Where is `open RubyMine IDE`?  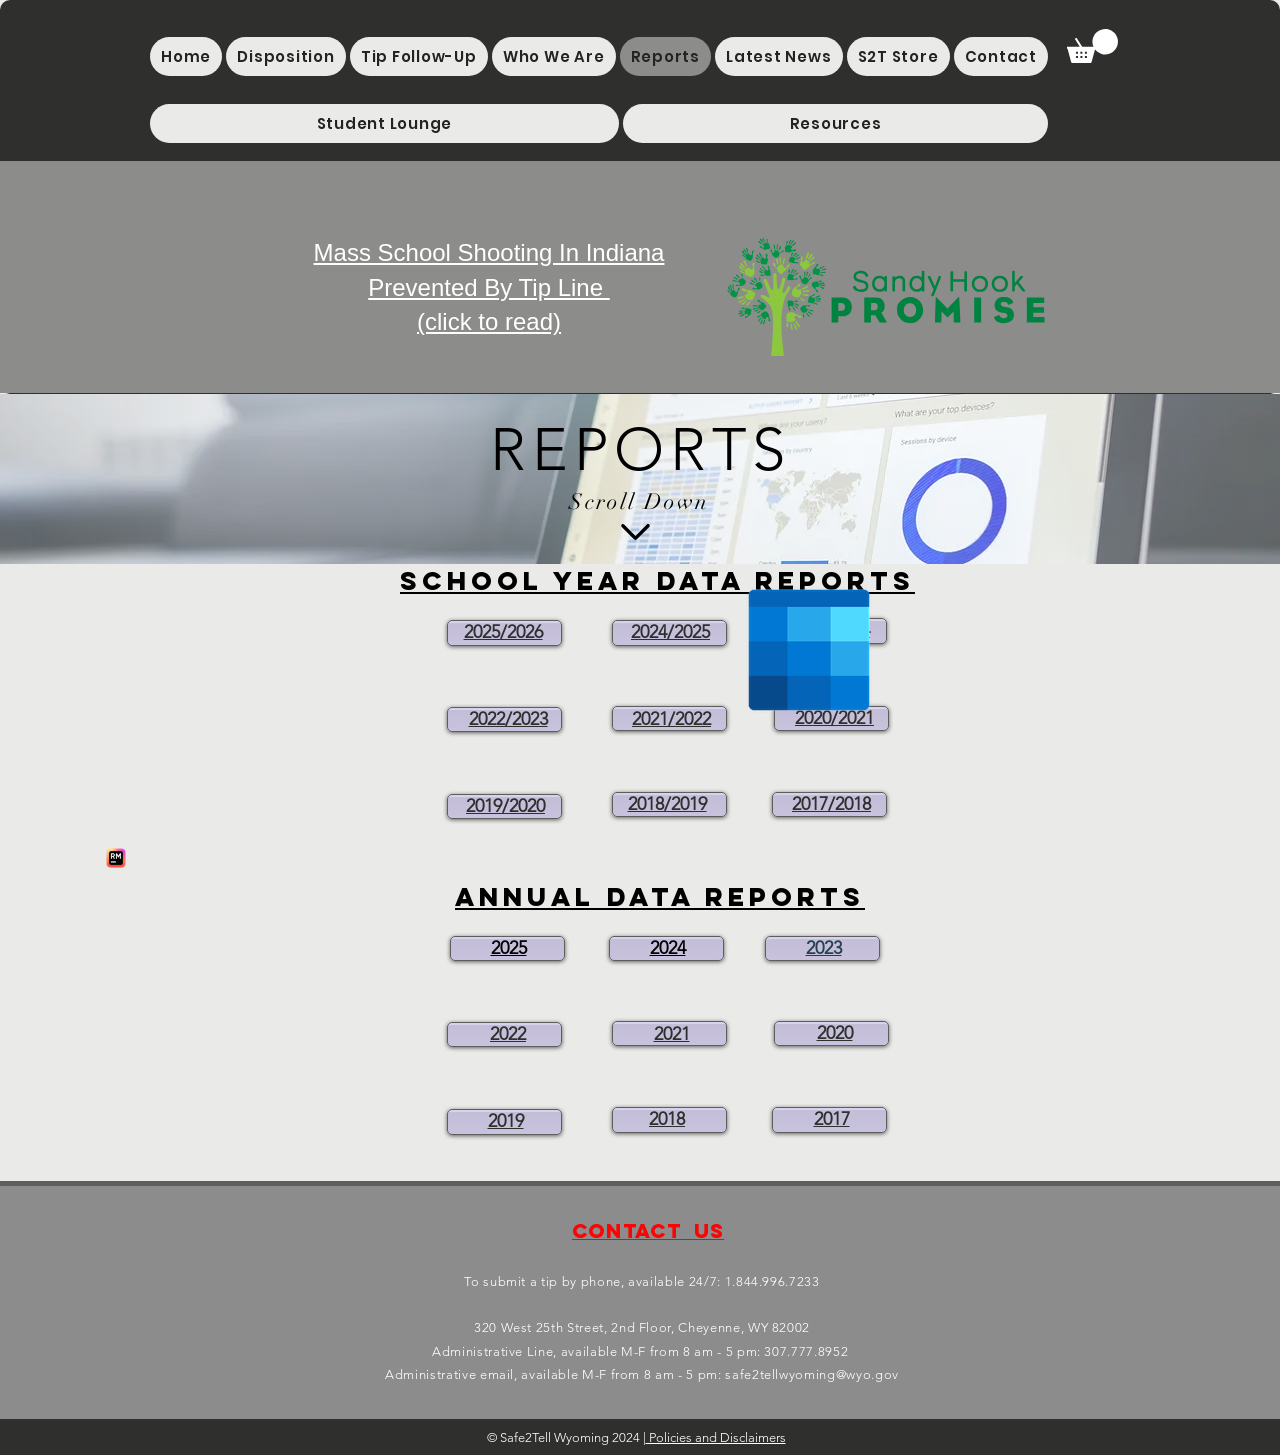
open RubyMine IDE is located at coordinates (116, 858).